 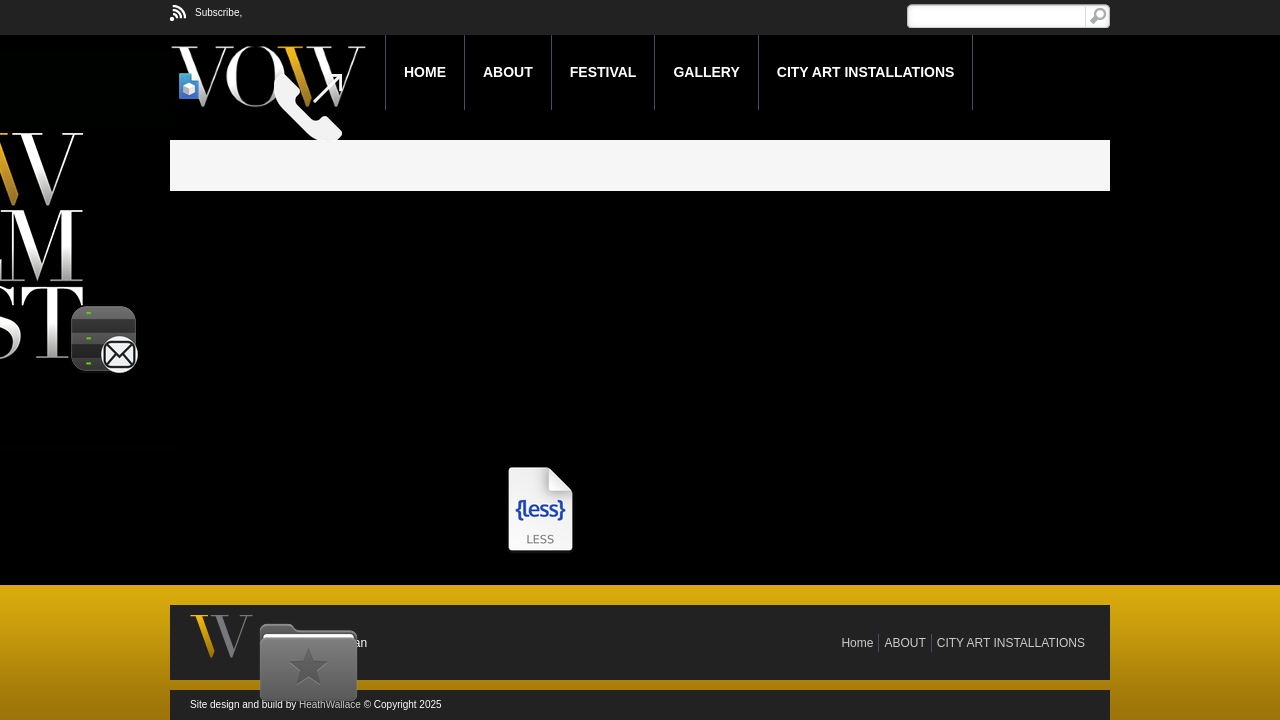 I want to click on a flatpak application package file, so click(x=189, y=86).